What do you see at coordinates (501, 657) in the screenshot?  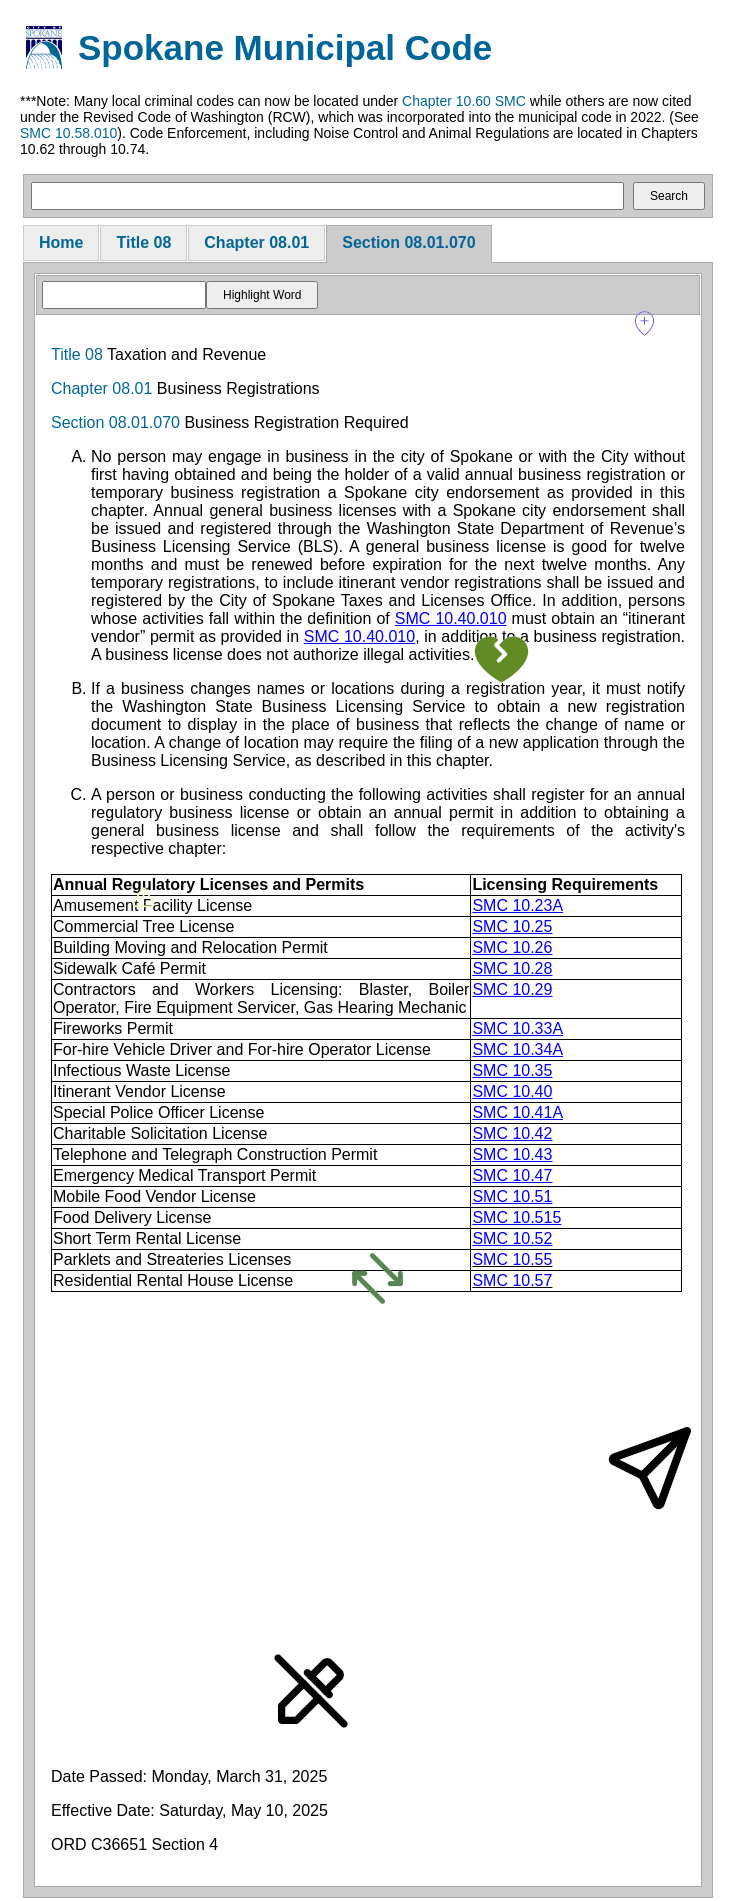 I see `unlike or remove from favorites` at bounding box center [501, 657].